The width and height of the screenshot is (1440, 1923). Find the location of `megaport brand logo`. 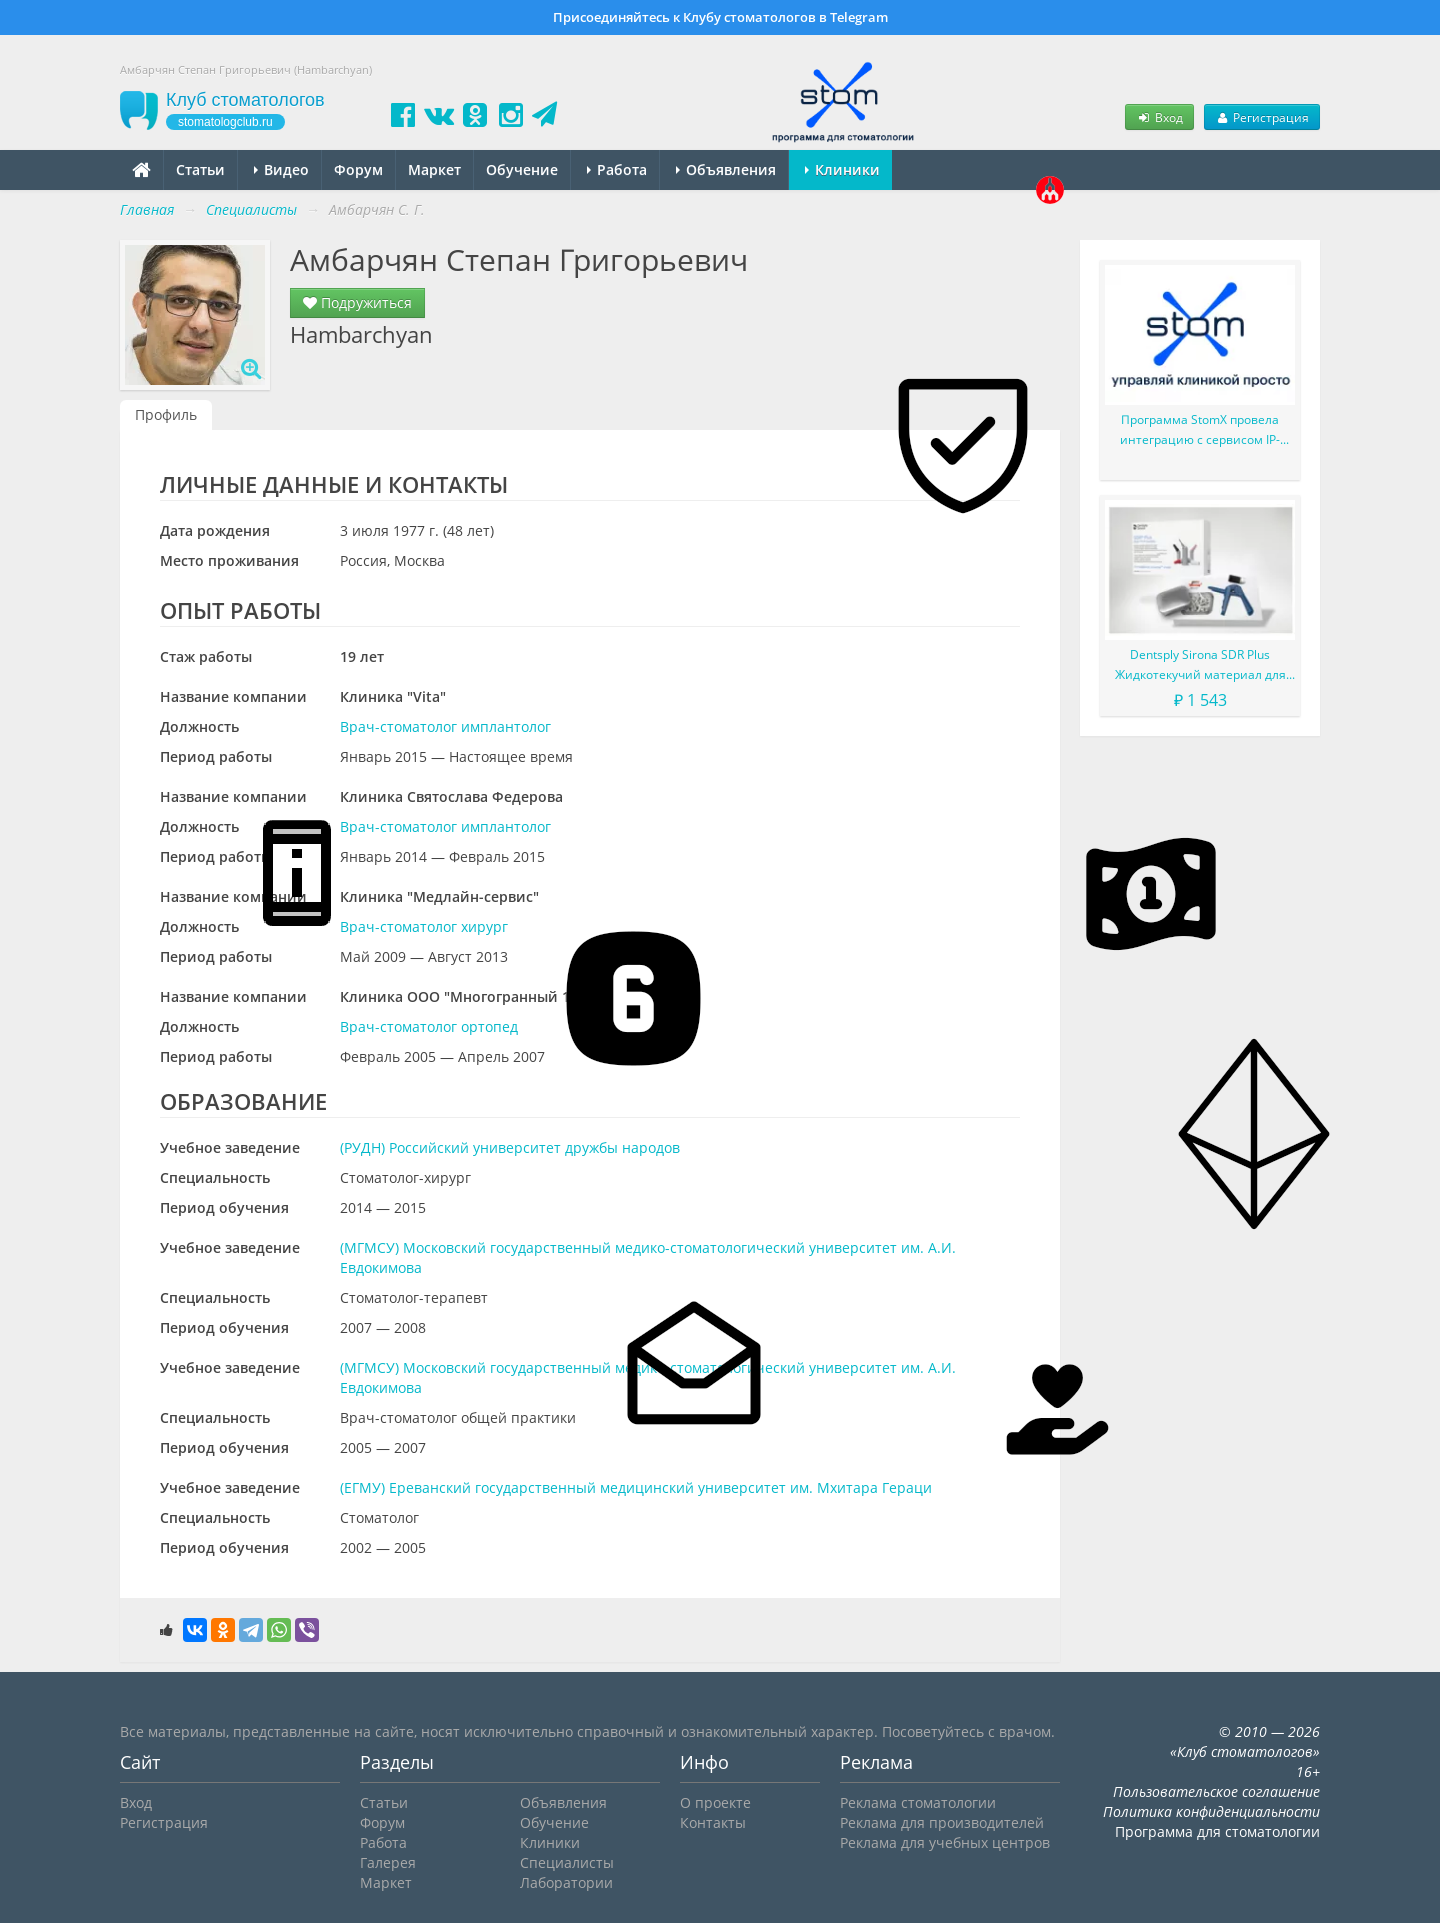

megaport brand logo is located at coordinates (1050, 190).